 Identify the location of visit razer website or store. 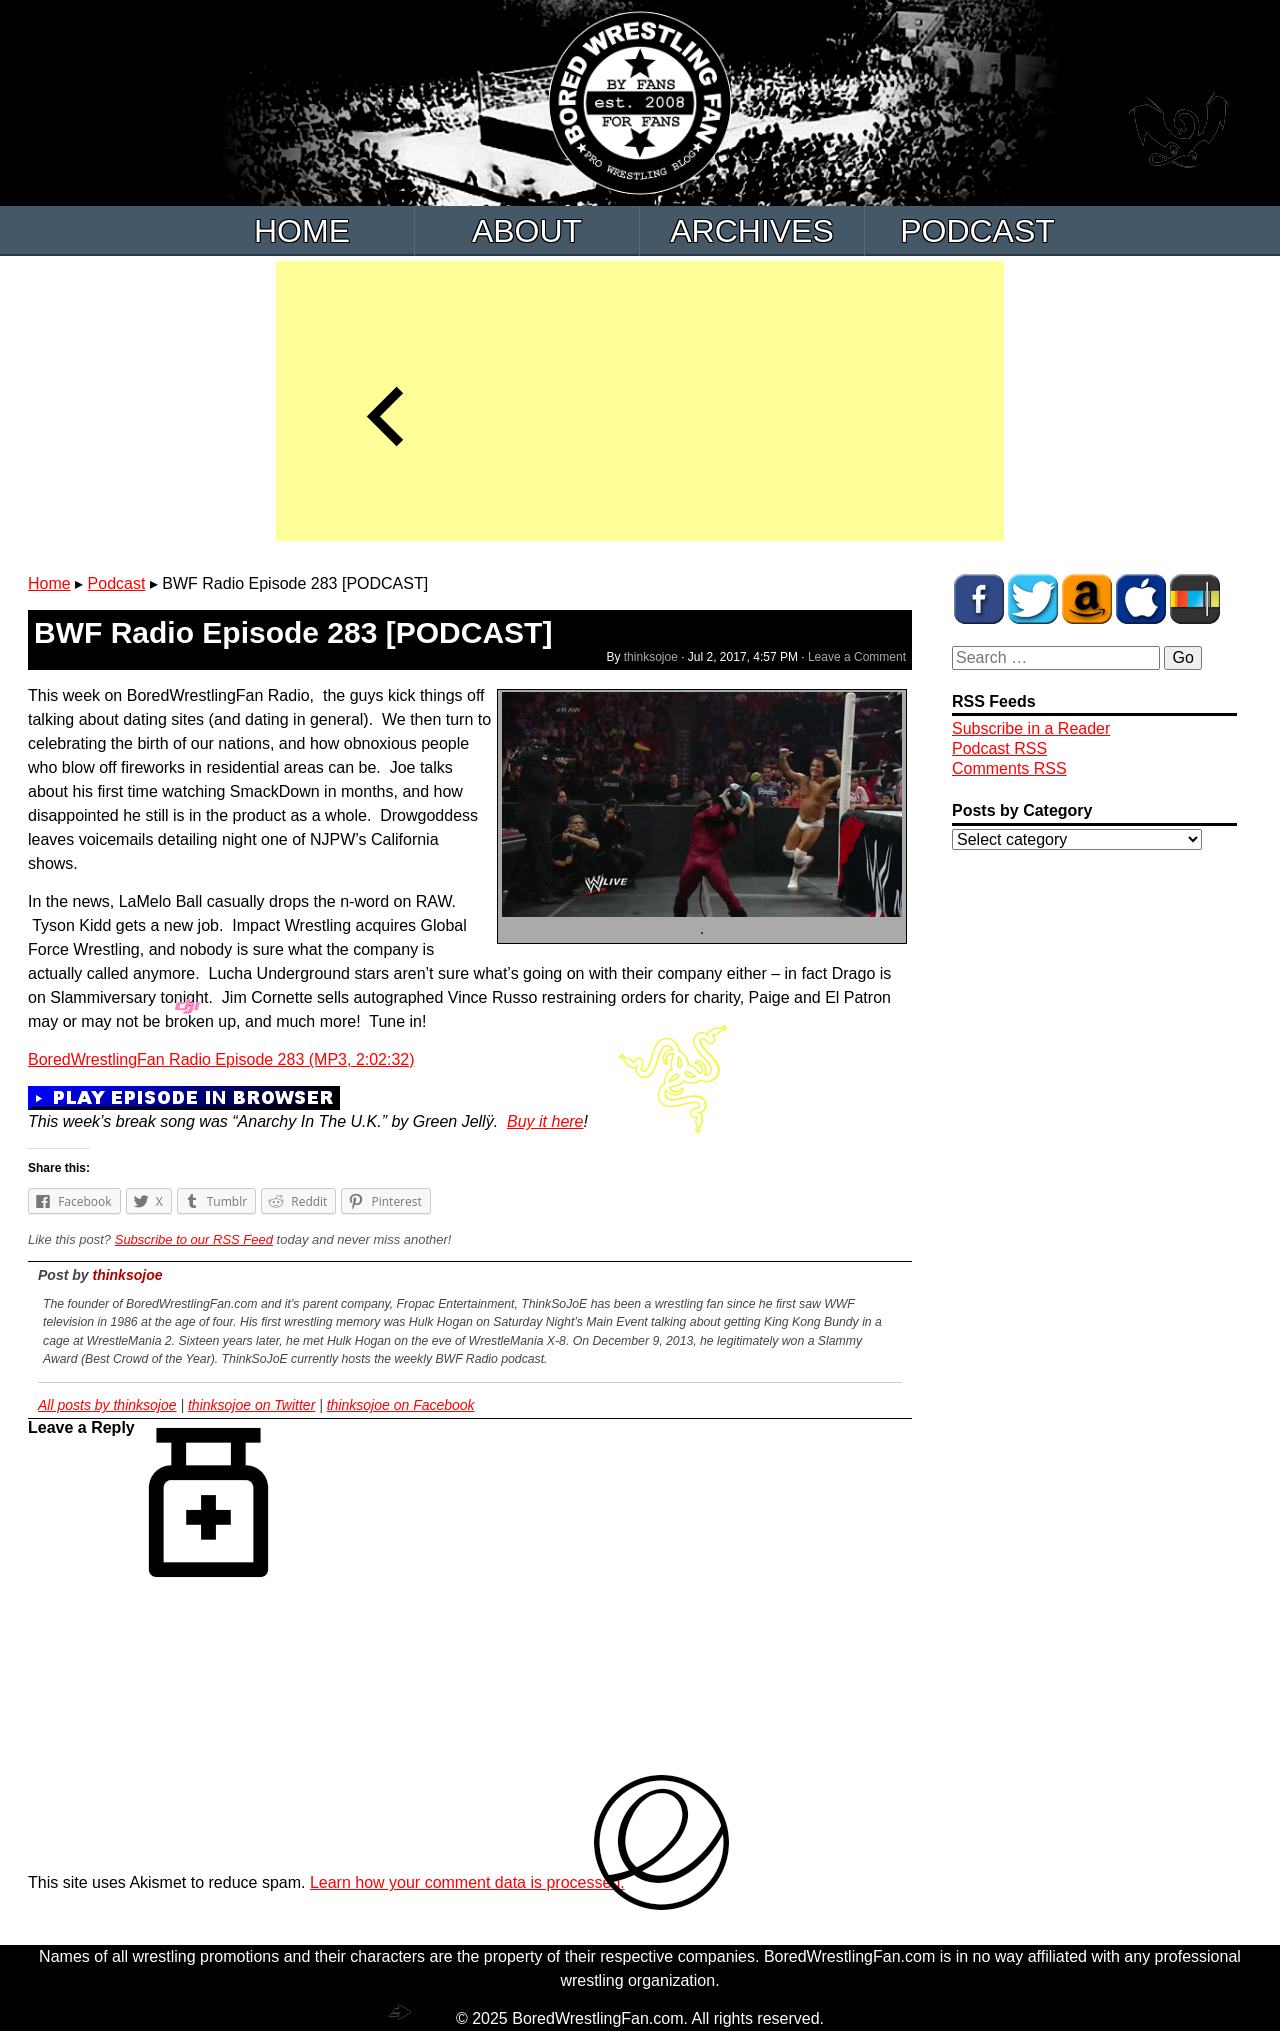
(673, 1079).